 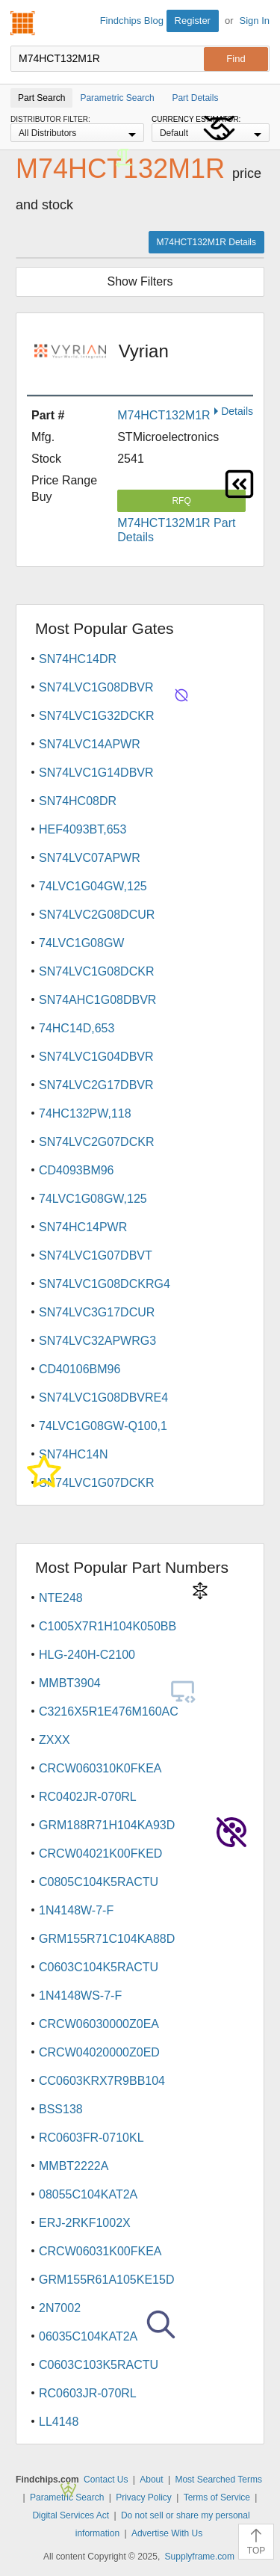 I want to click on access ski jumping sports content, so click(x=68, y=2489).